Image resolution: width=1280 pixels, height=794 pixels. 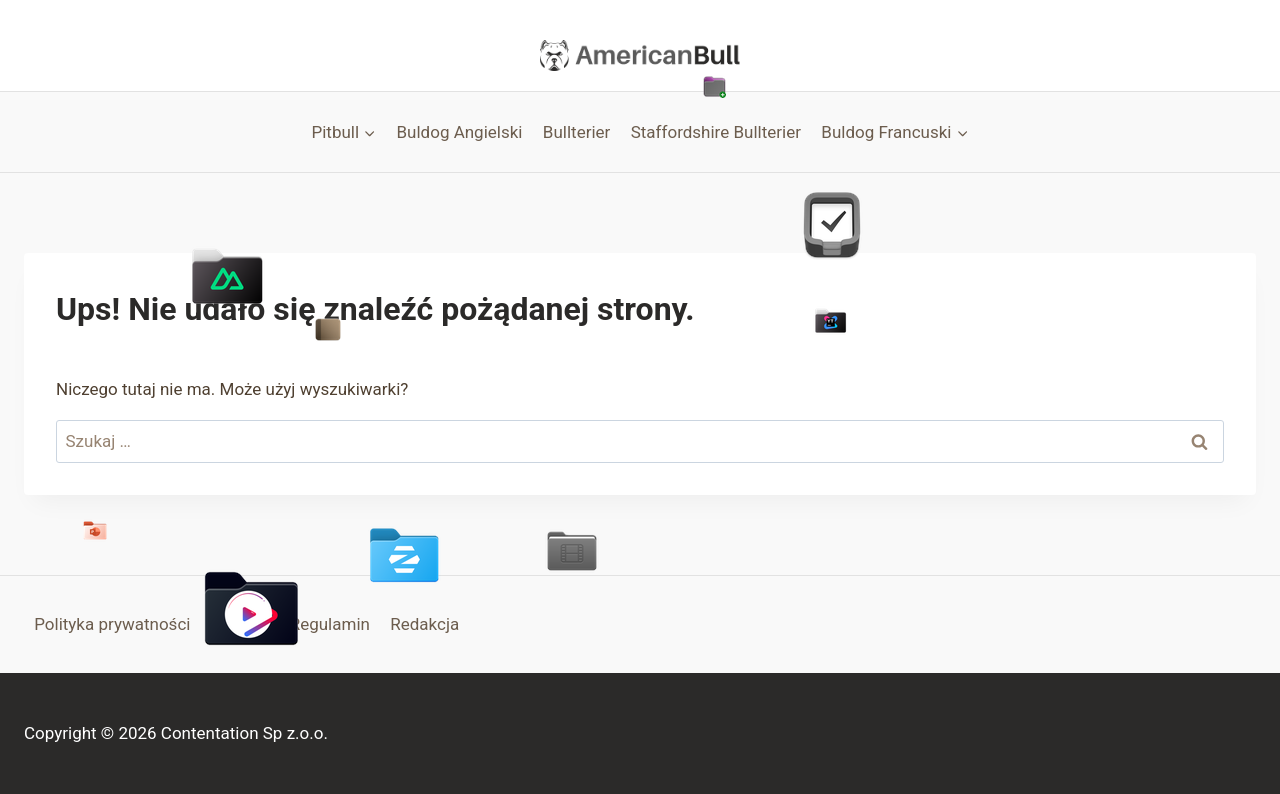 What do you see at coordinates (832, 225) in the screenshot?
I see `open Things 3 task management app` at bounding box center [832, 225].